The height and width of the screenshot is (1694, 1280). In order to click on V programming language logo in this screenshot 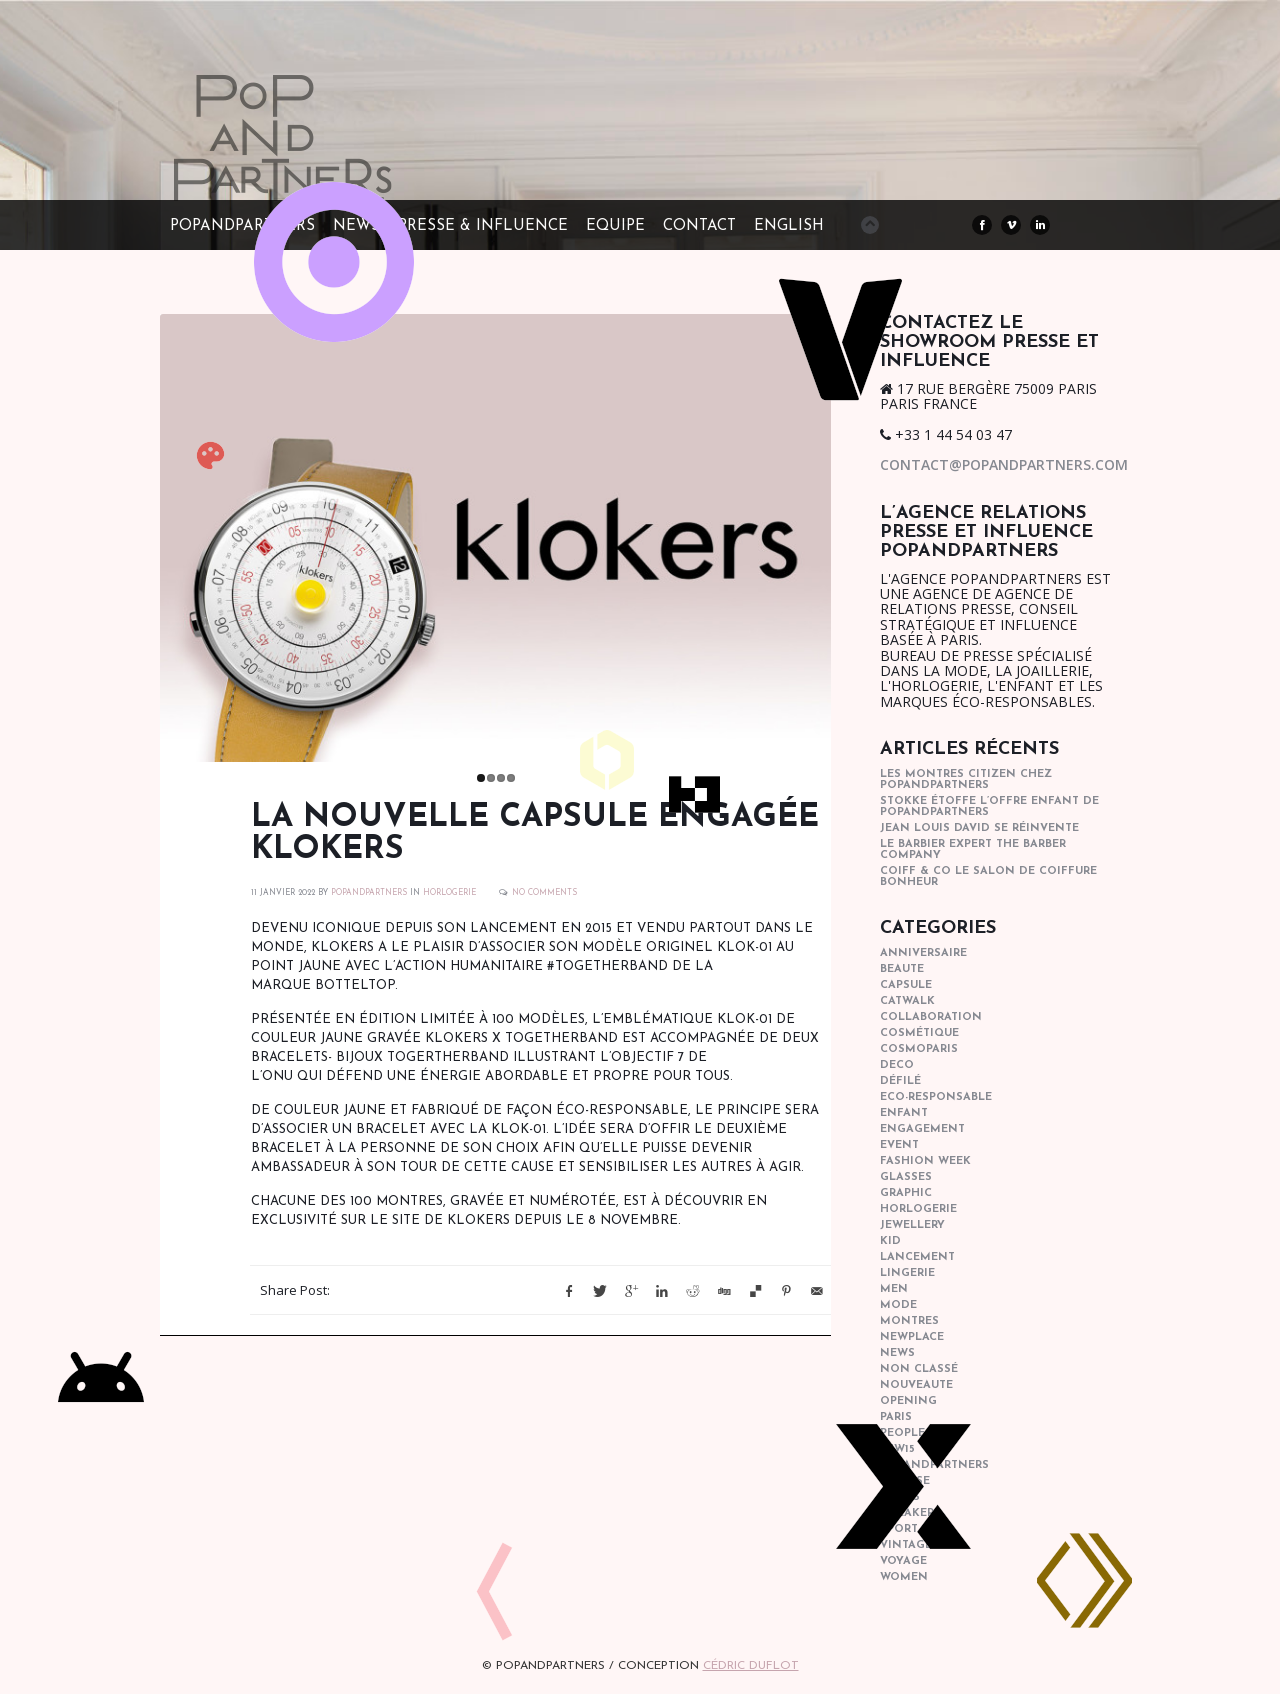, I will do `click(840, 339)`.